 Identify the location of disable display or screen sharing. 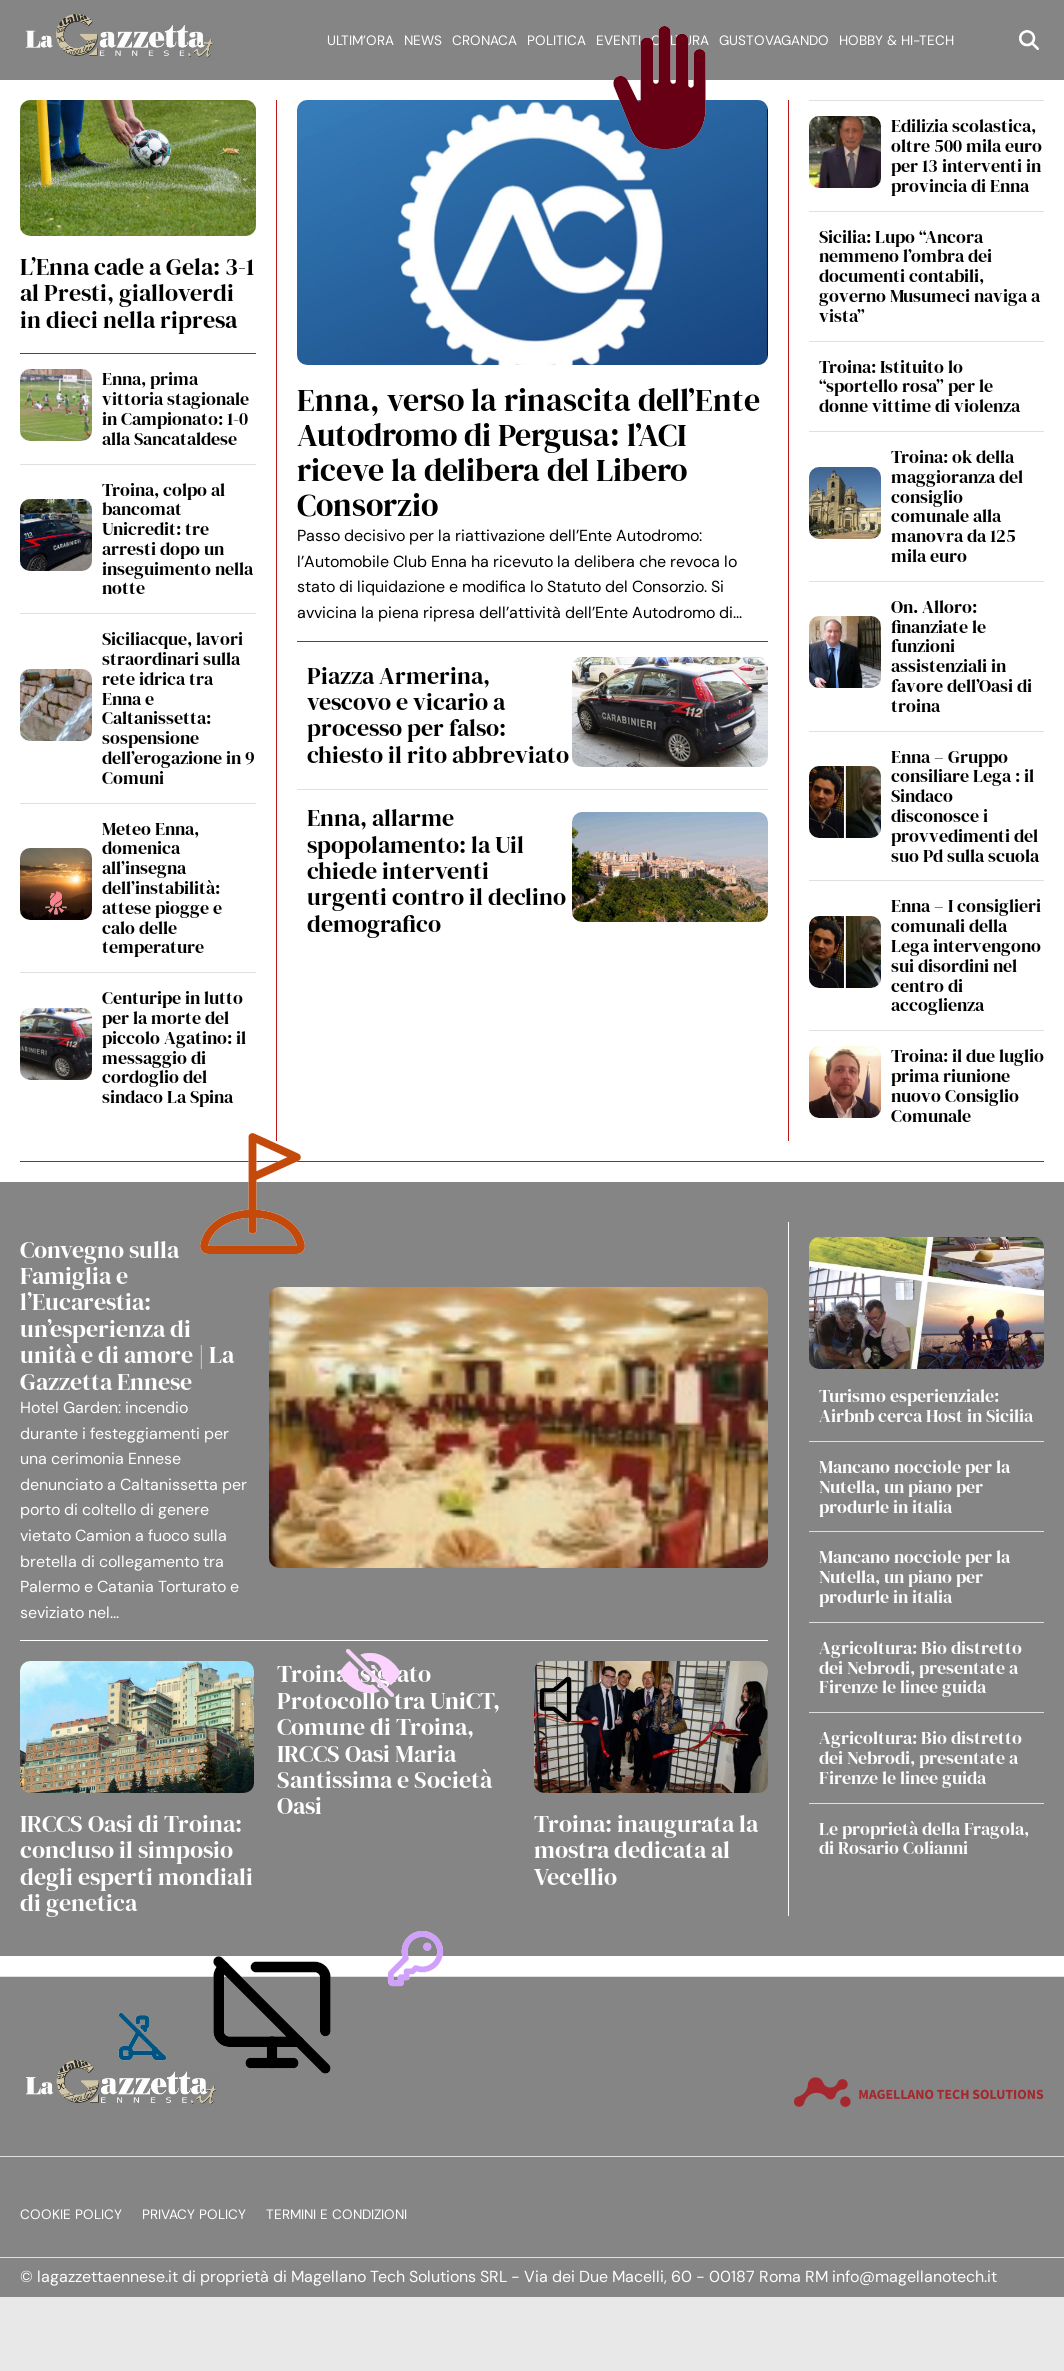
(272, 2015).